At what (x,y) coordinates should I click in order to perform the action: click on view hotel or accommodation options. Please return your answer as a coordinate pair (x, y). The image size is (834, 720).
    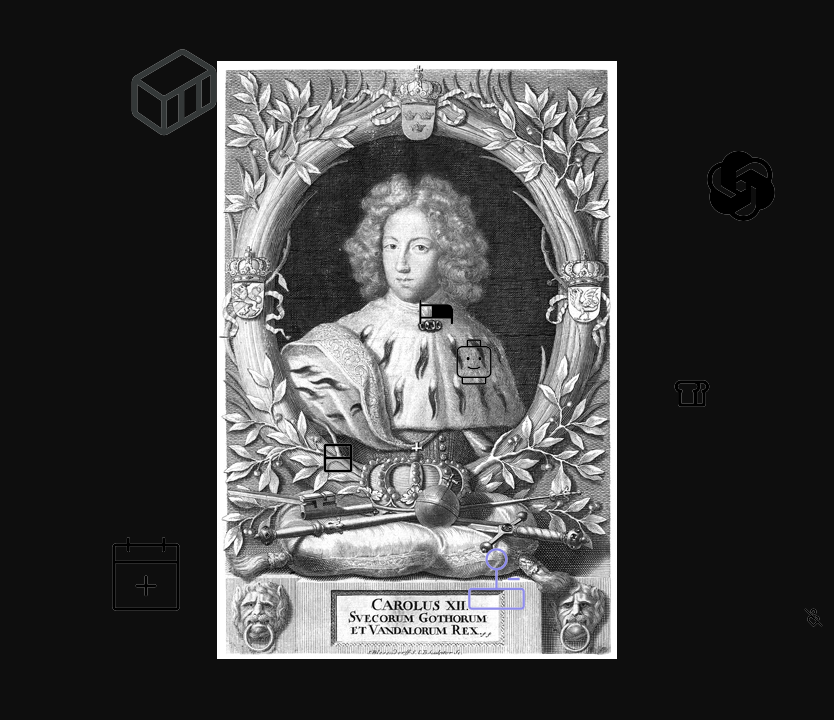
    Looking at the image, I should click on (435, 312).